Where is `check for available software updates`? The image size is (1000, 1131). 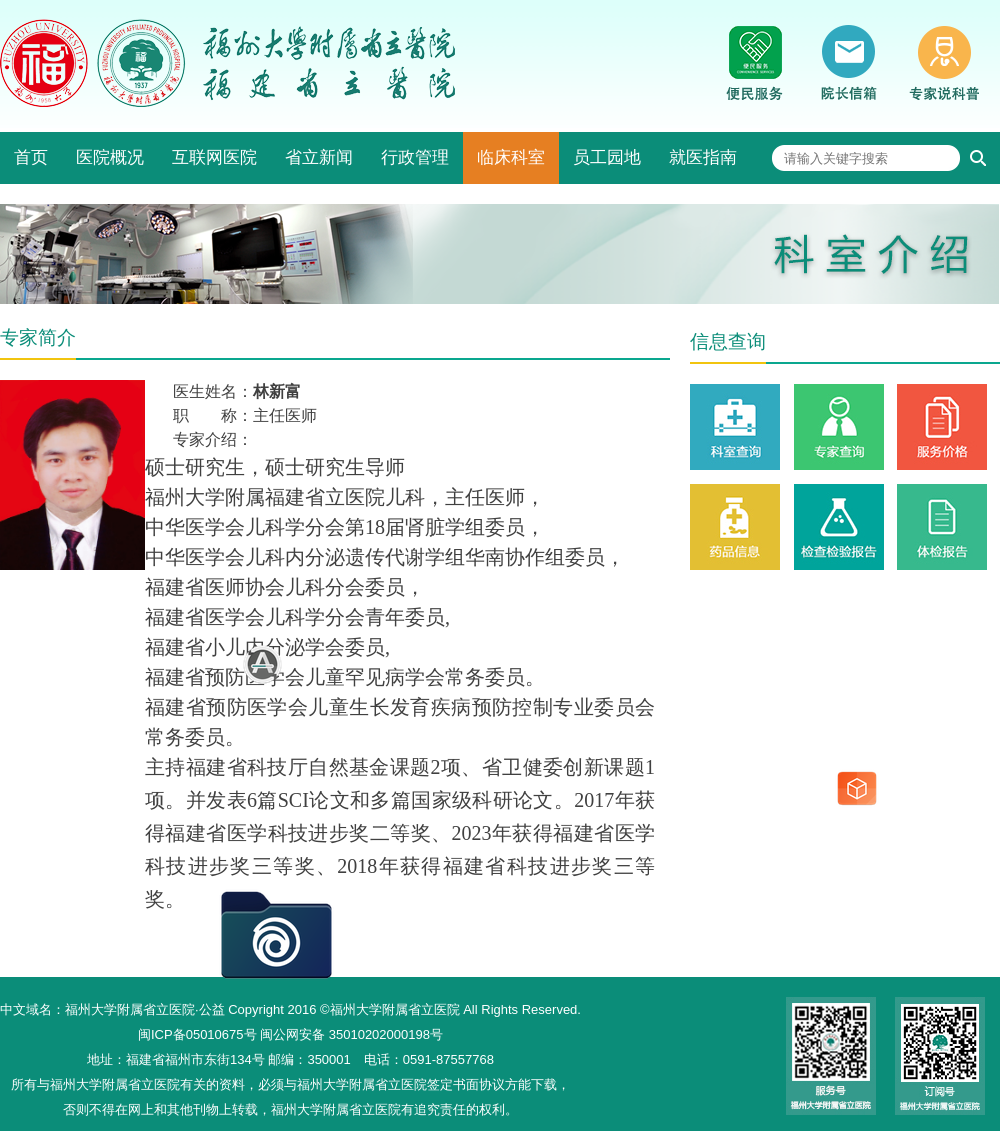 check for available software updates is located at coordinates (262, 664).